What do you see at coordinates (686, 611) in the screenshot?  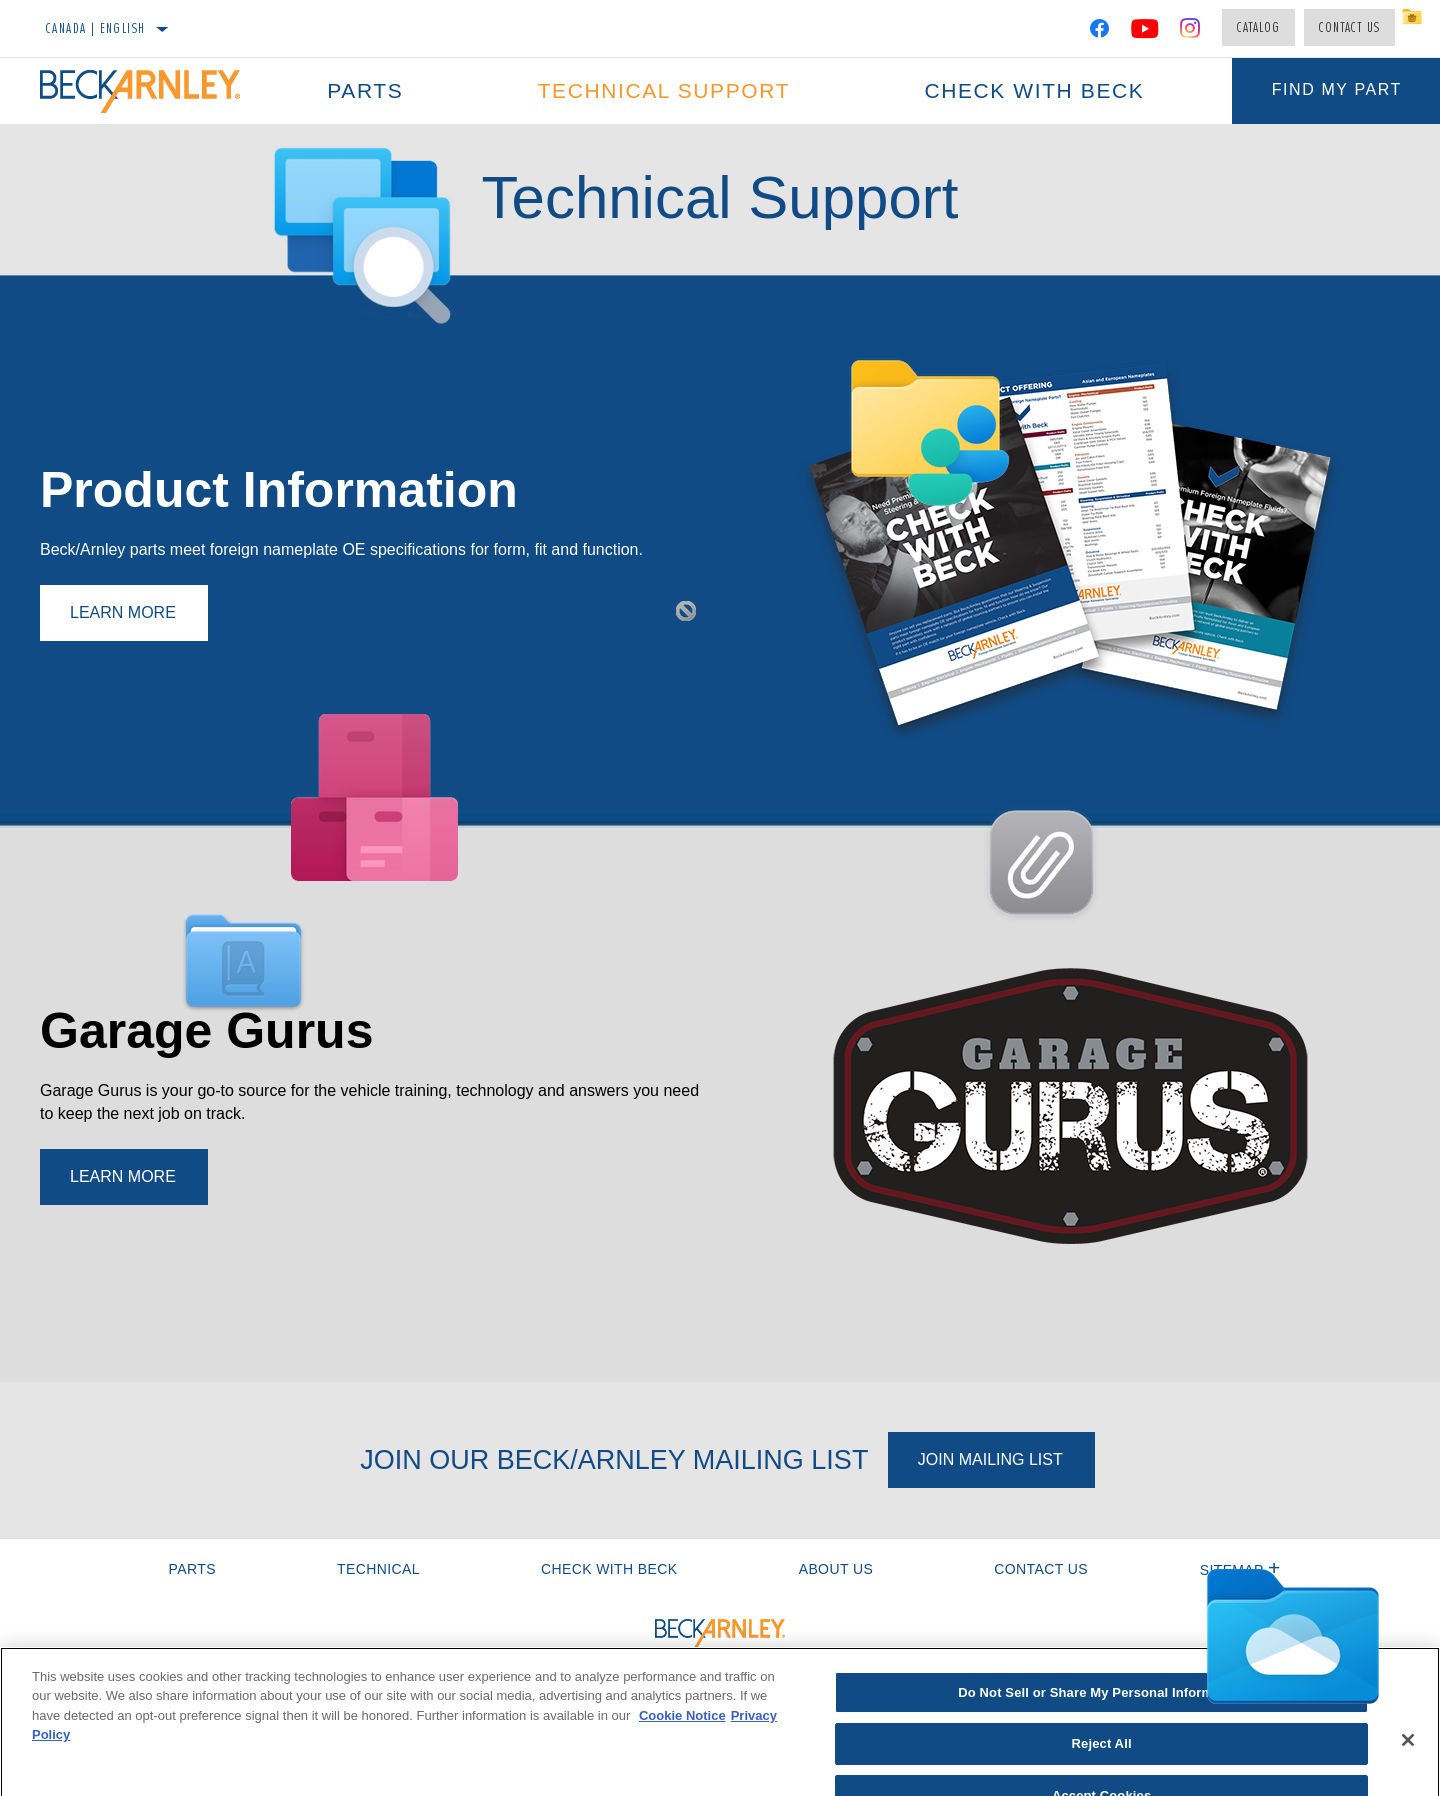 I see `indicates access denied or permission restricted` at bounding box center [686, 611].